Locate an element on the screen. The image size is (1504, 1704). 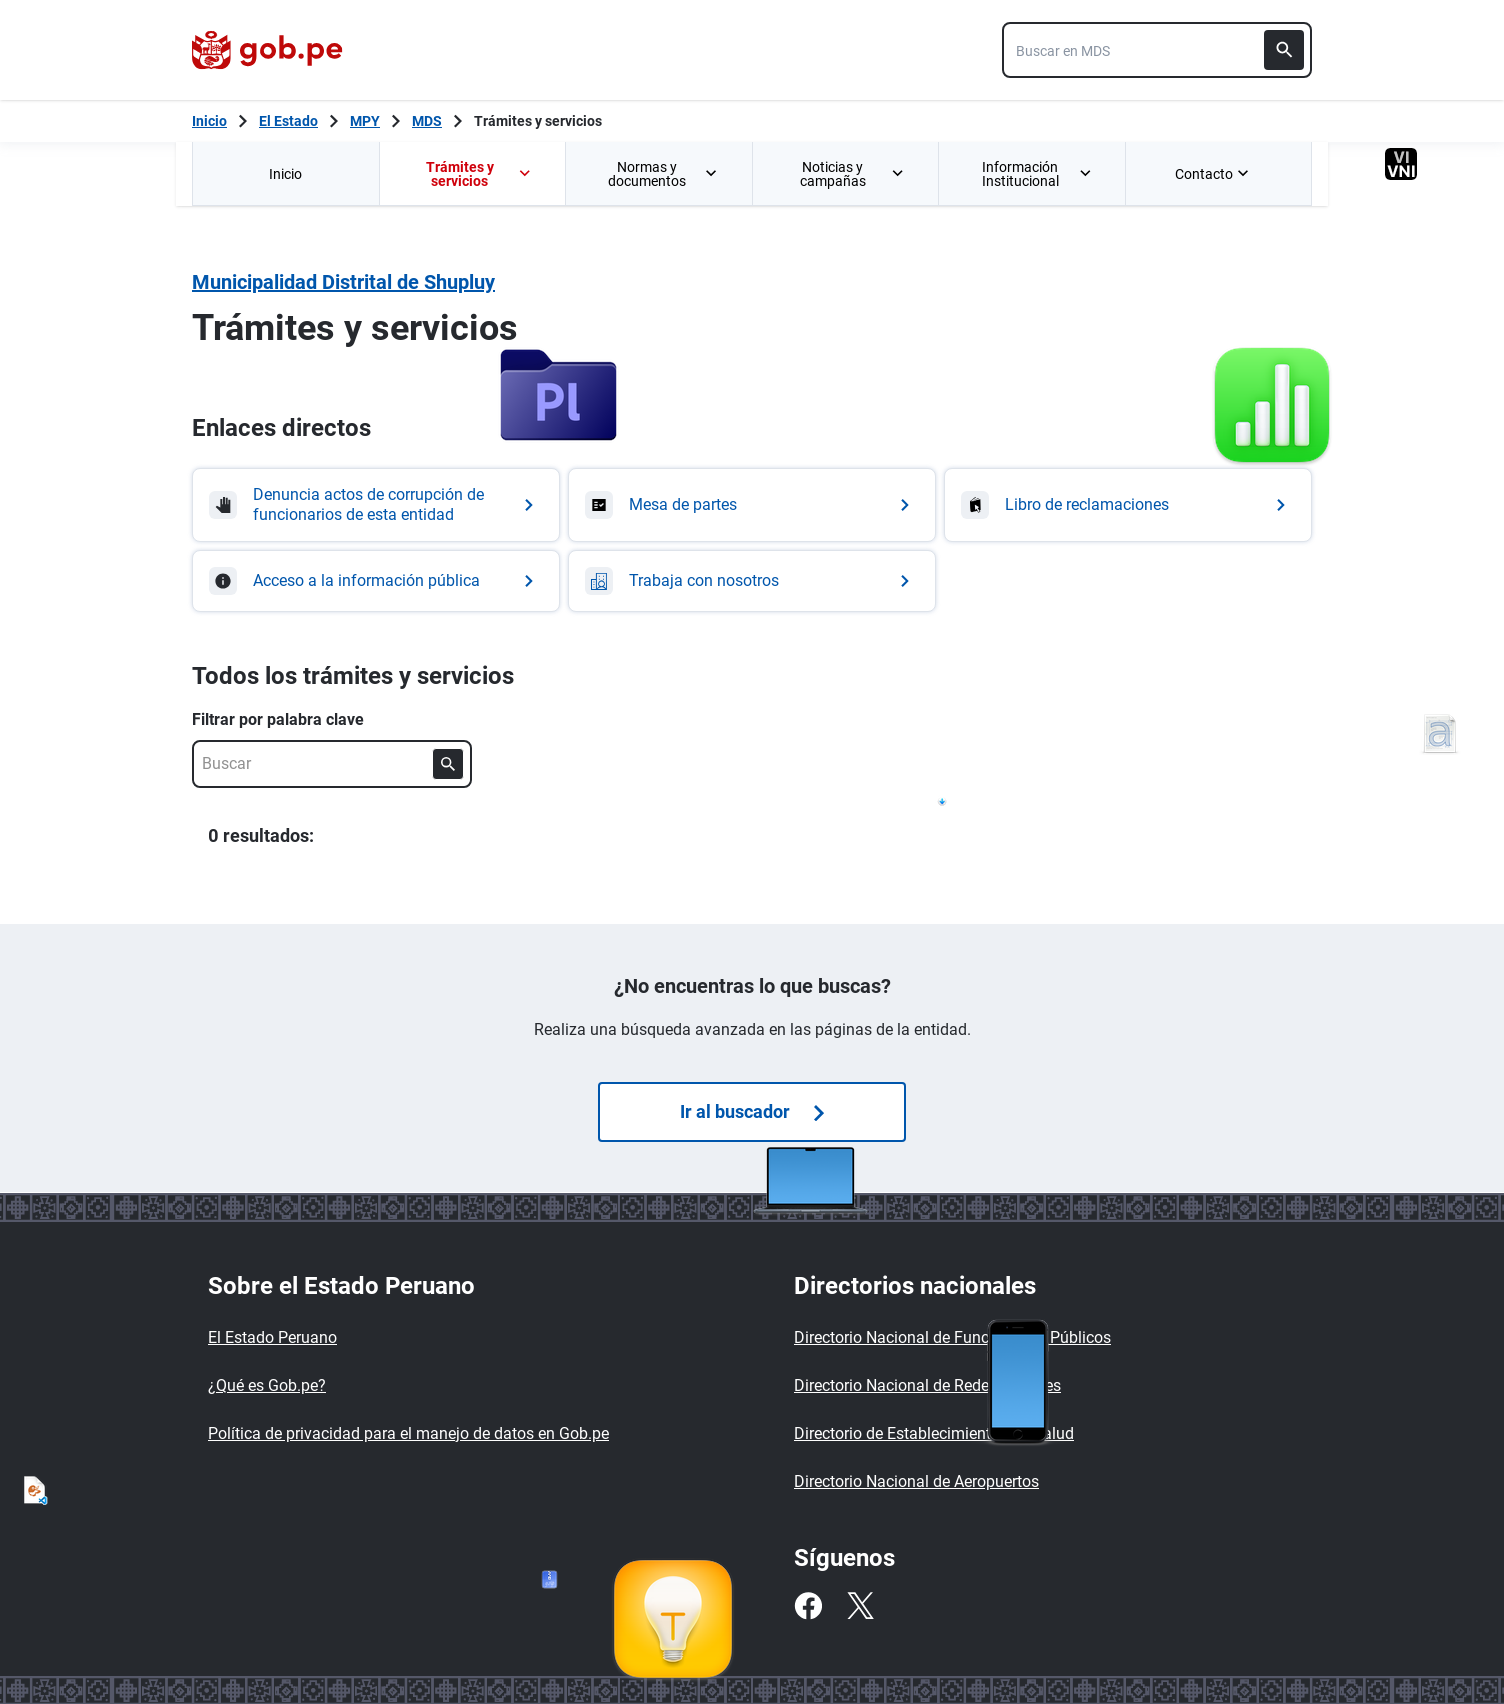
connect or sync an iPhone device is located at coordinates (1018, 1383).